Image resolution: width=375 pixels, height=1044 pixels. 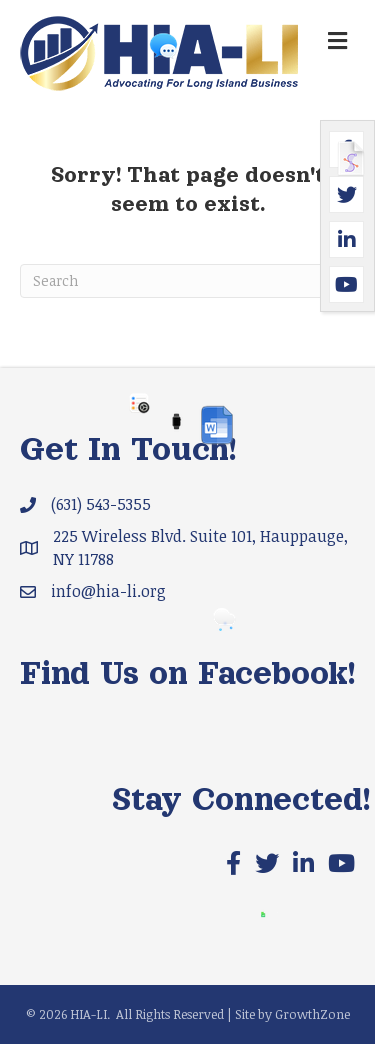 What do you see at coordinates (351, 159) in the screenshot?
I see `an SVG image file` at bounding box center [351, 159].